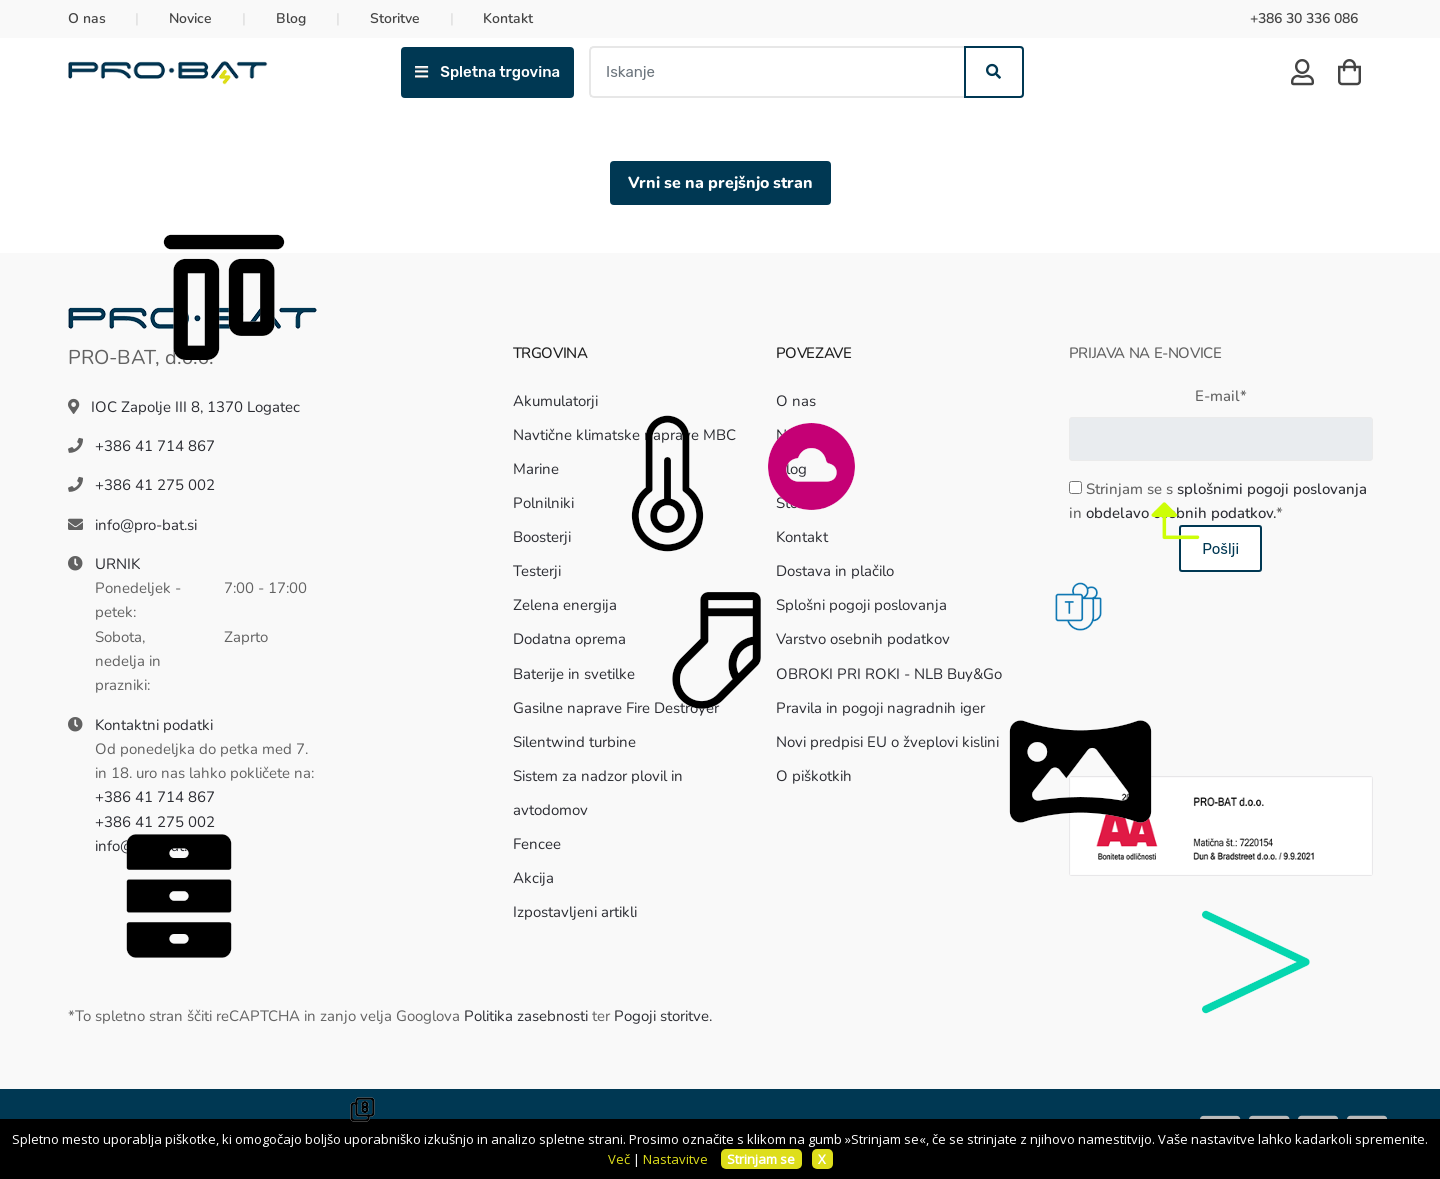  Describe the element at coordinates (1080, 771) in the screenshot. I see `view panoramic photo` at that location.